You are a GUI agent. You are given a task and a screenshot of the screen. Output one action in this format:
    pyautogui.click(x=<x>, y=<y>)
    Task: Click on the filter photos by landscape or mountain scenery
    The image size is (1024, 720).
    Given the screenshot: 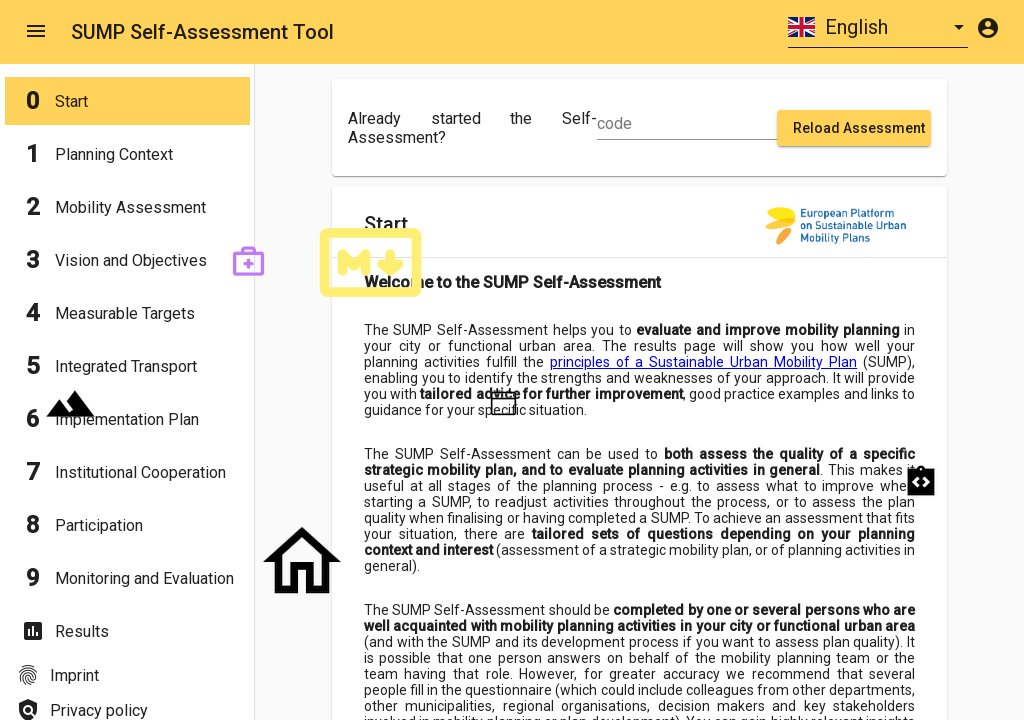 What is the action you would take?
    pyautogui.click(x=70, y=403)
    